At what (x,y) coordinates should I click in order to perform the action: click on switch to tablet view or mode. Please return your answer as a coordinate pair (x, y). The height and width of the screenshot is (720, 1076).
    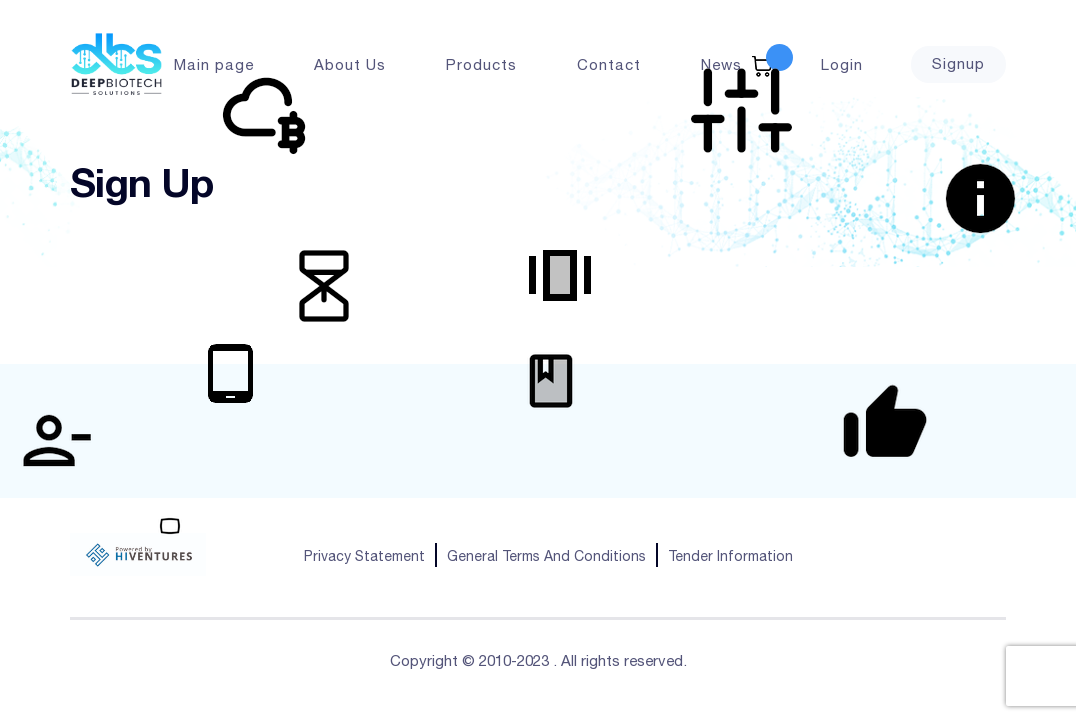
    Looking at the image, I should click on (230, 373).